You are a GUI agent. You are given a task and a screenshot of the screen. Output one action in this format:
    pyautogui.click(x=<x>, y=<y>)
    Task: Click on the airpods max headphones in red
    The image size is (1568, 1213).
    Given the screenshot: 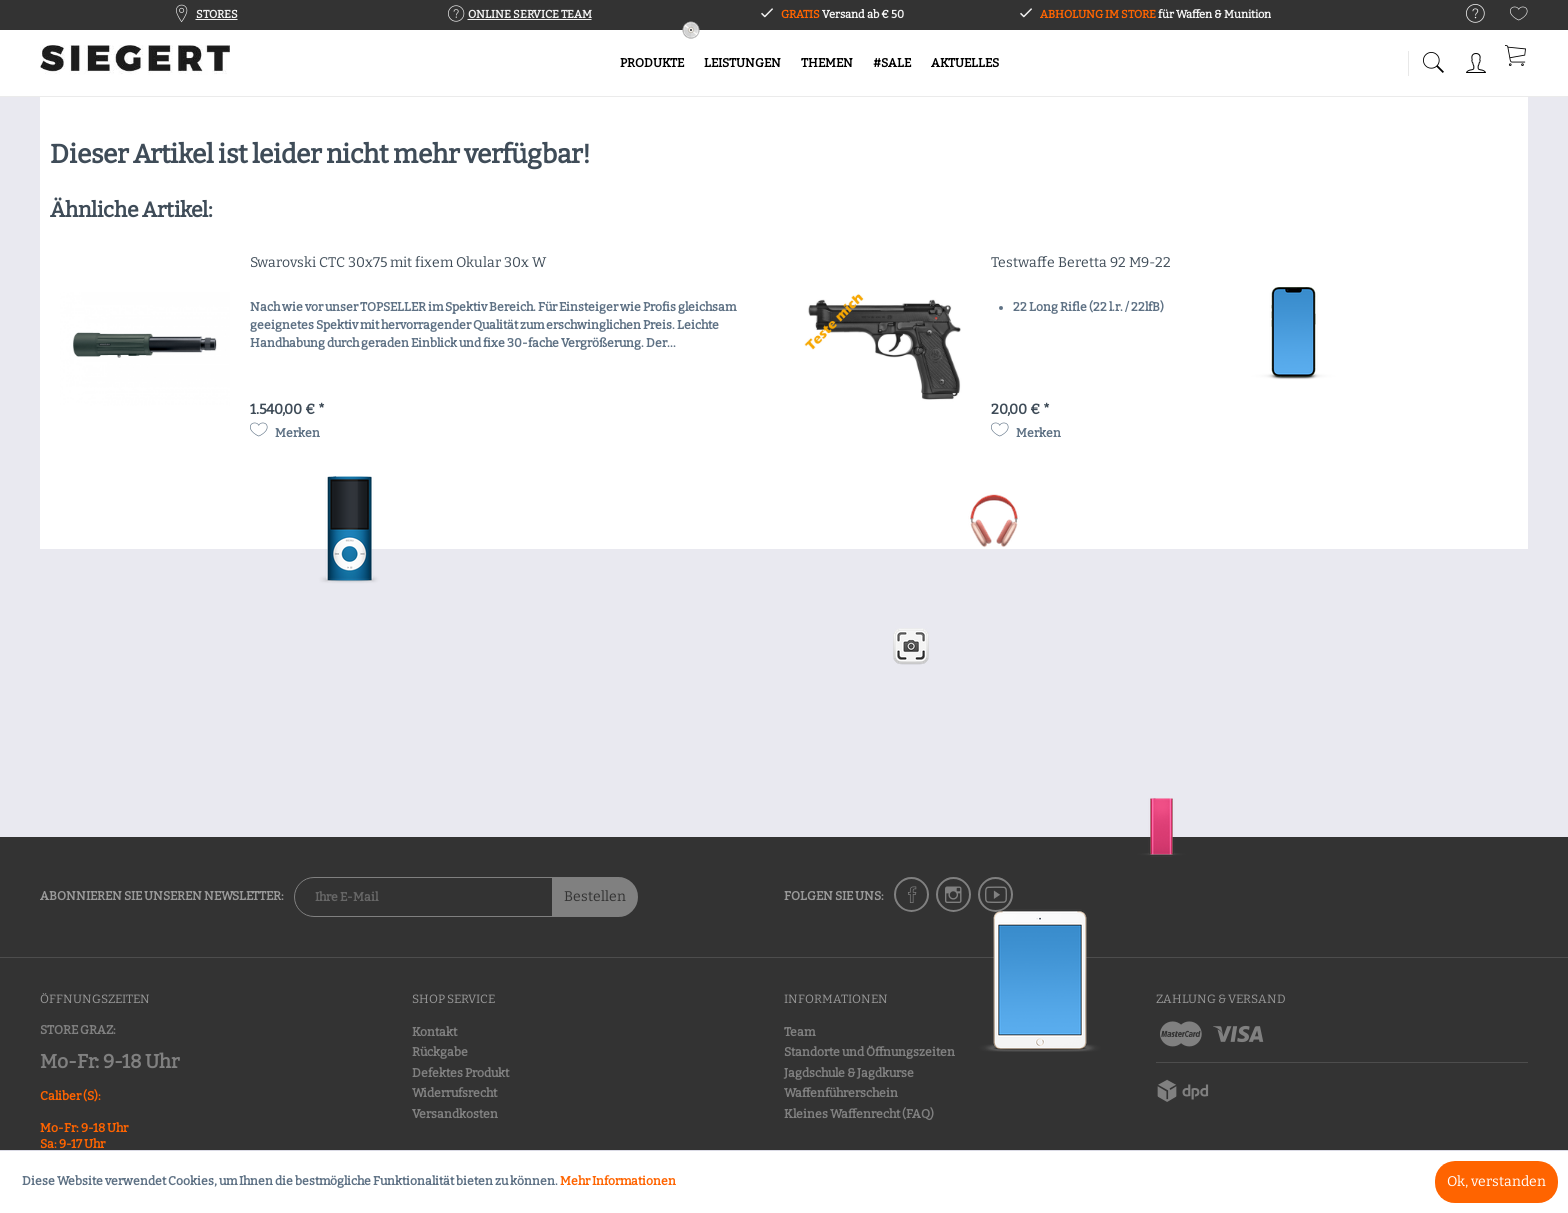 What is the action you would take?
    pyautogui.click(x=994, y=521)
    